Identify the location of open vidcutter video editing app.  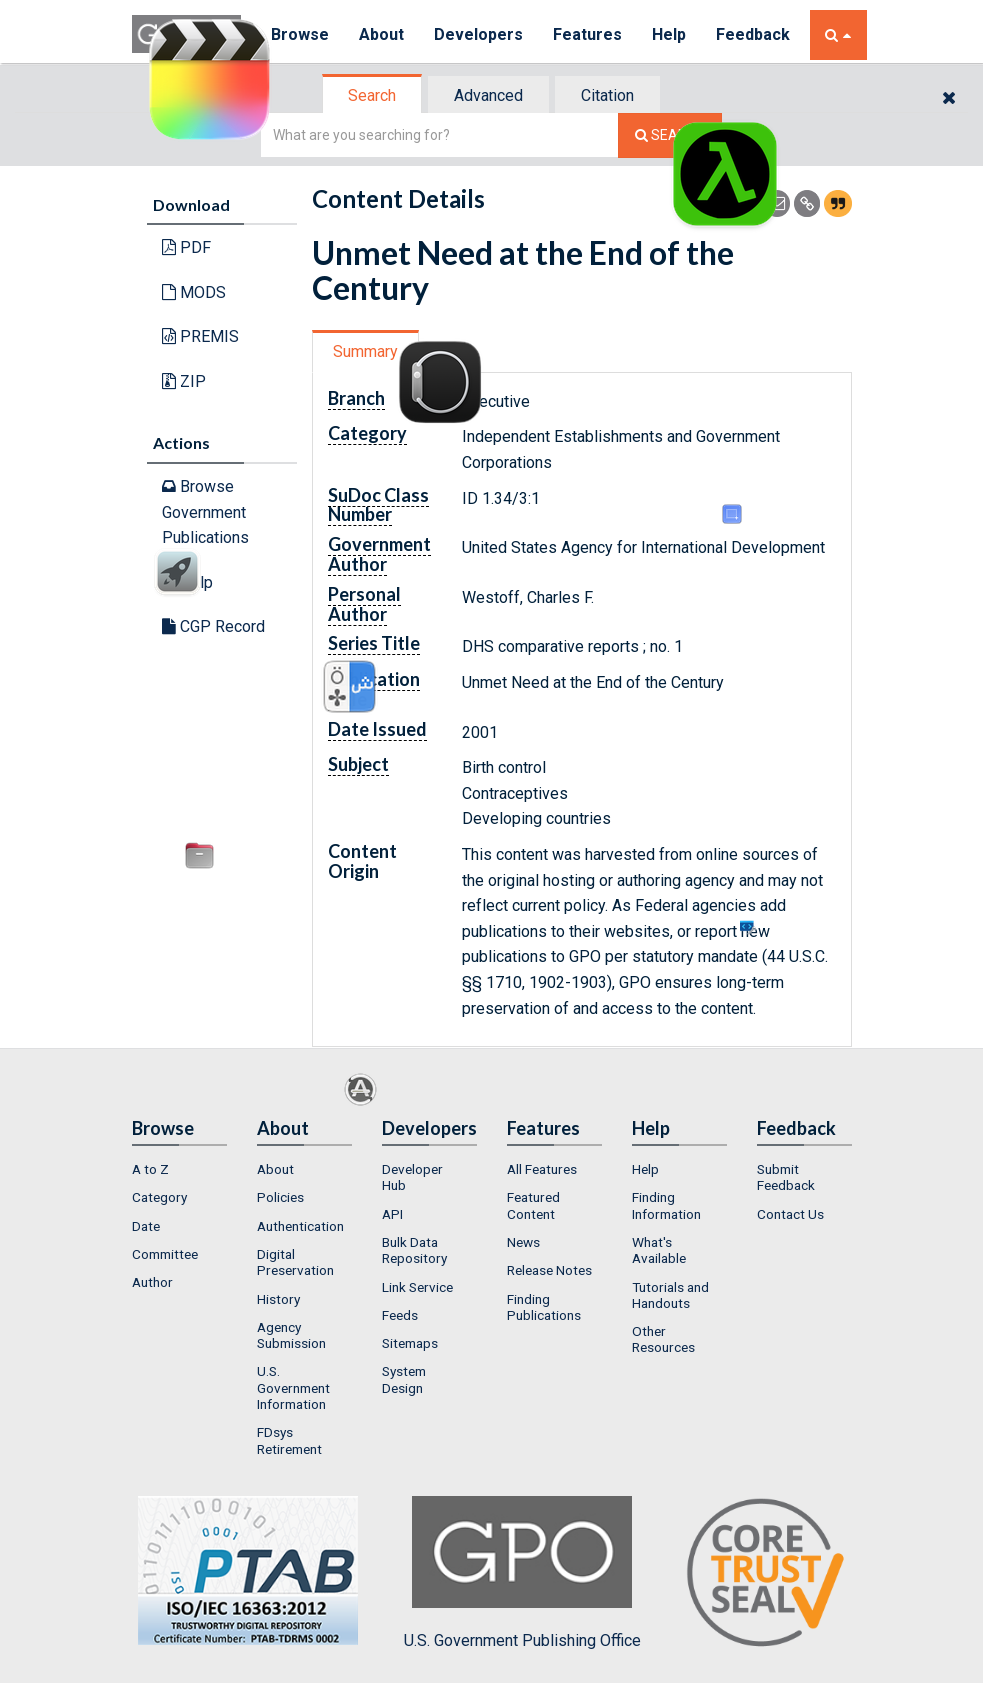
(209, 79).